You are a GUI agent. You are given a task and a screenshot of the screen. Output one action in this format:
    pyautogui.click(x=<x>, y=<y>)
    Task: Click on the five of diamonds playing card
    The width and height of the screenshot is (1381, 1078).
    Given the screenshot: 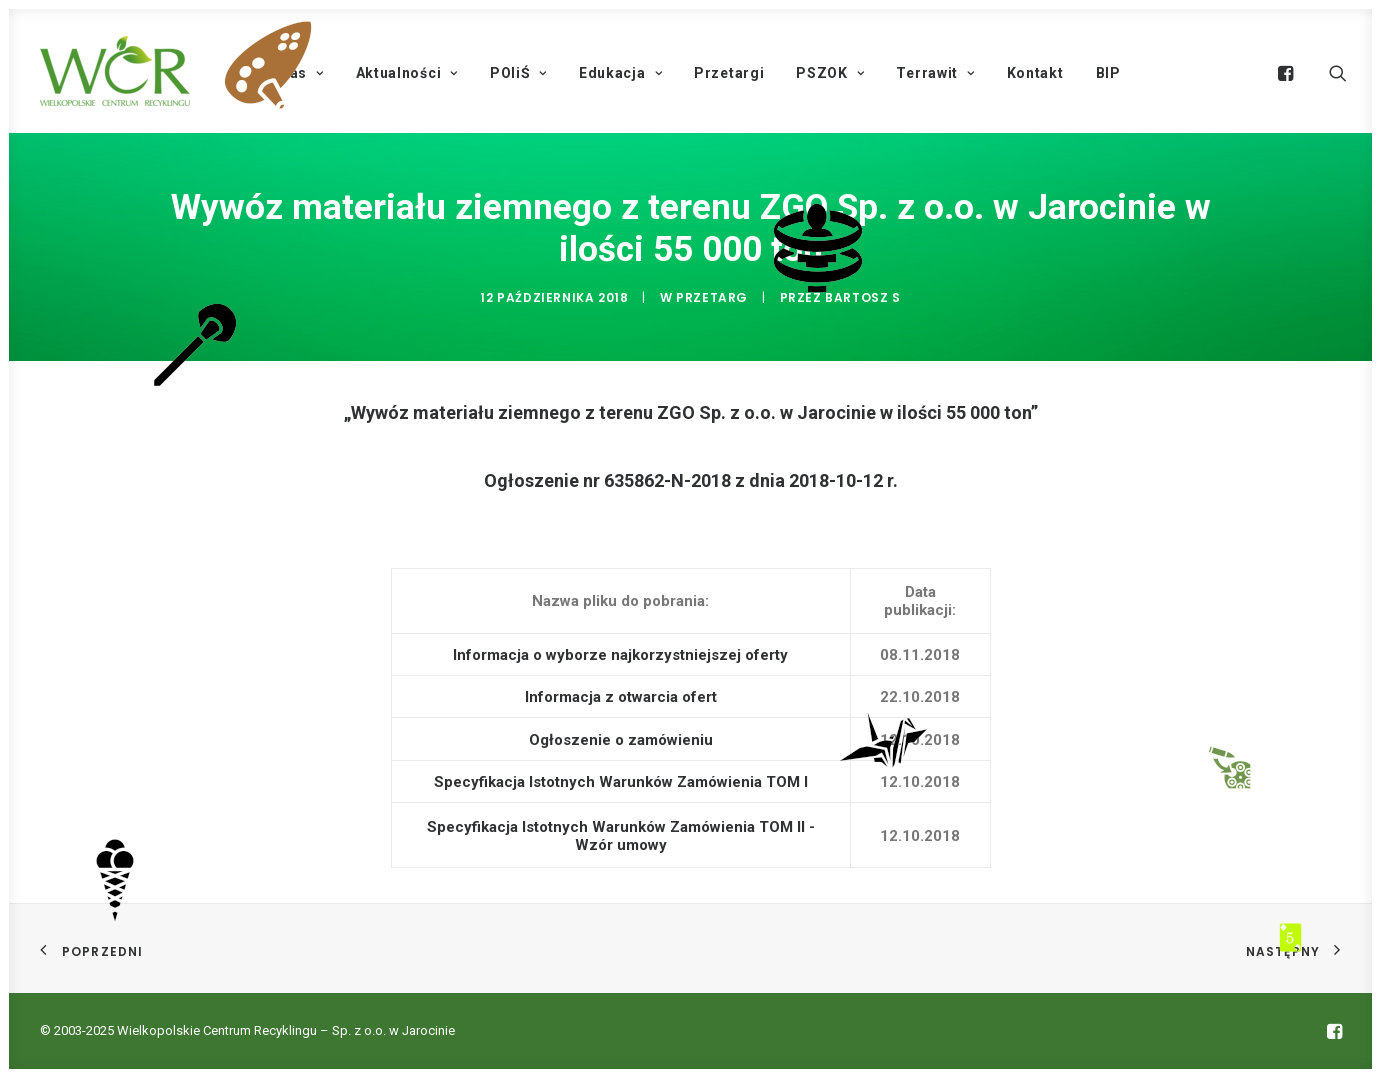 What is the action you would take?
    pyautogui.click(x=1290, y=937)
    